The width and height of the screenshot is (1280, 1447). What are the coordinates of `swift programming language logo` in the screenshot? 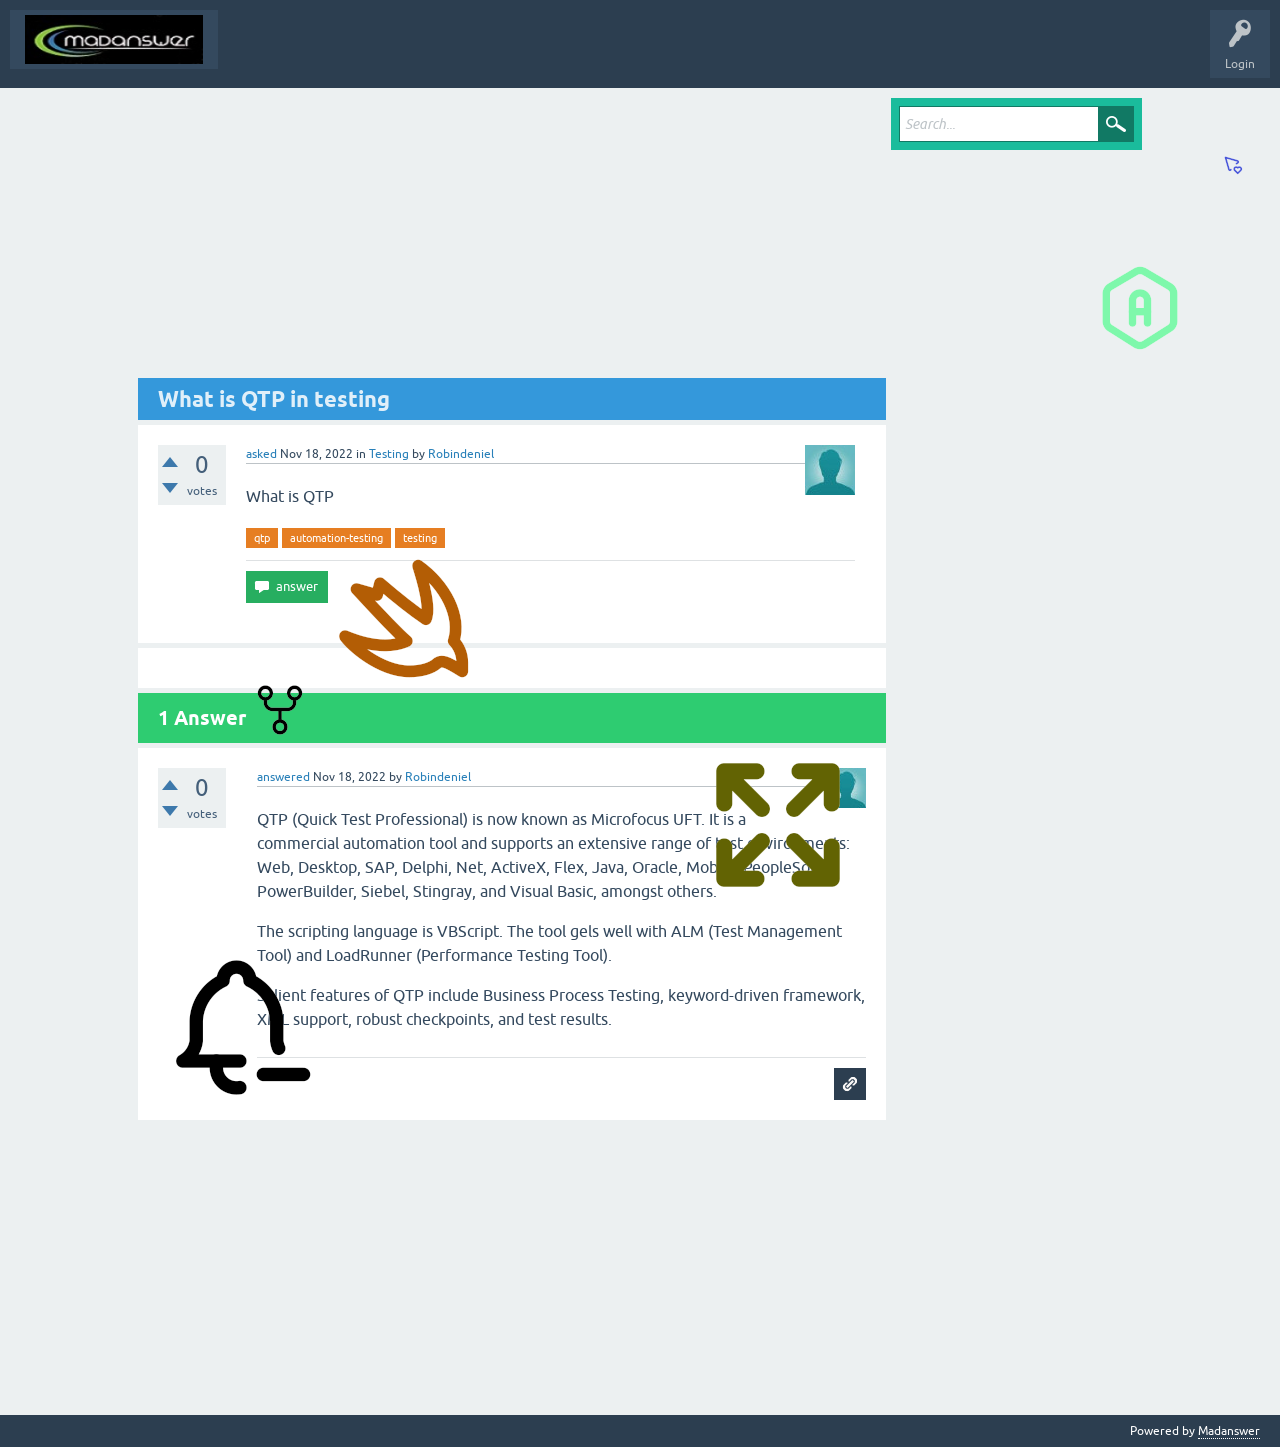 It's located at (403, 618).